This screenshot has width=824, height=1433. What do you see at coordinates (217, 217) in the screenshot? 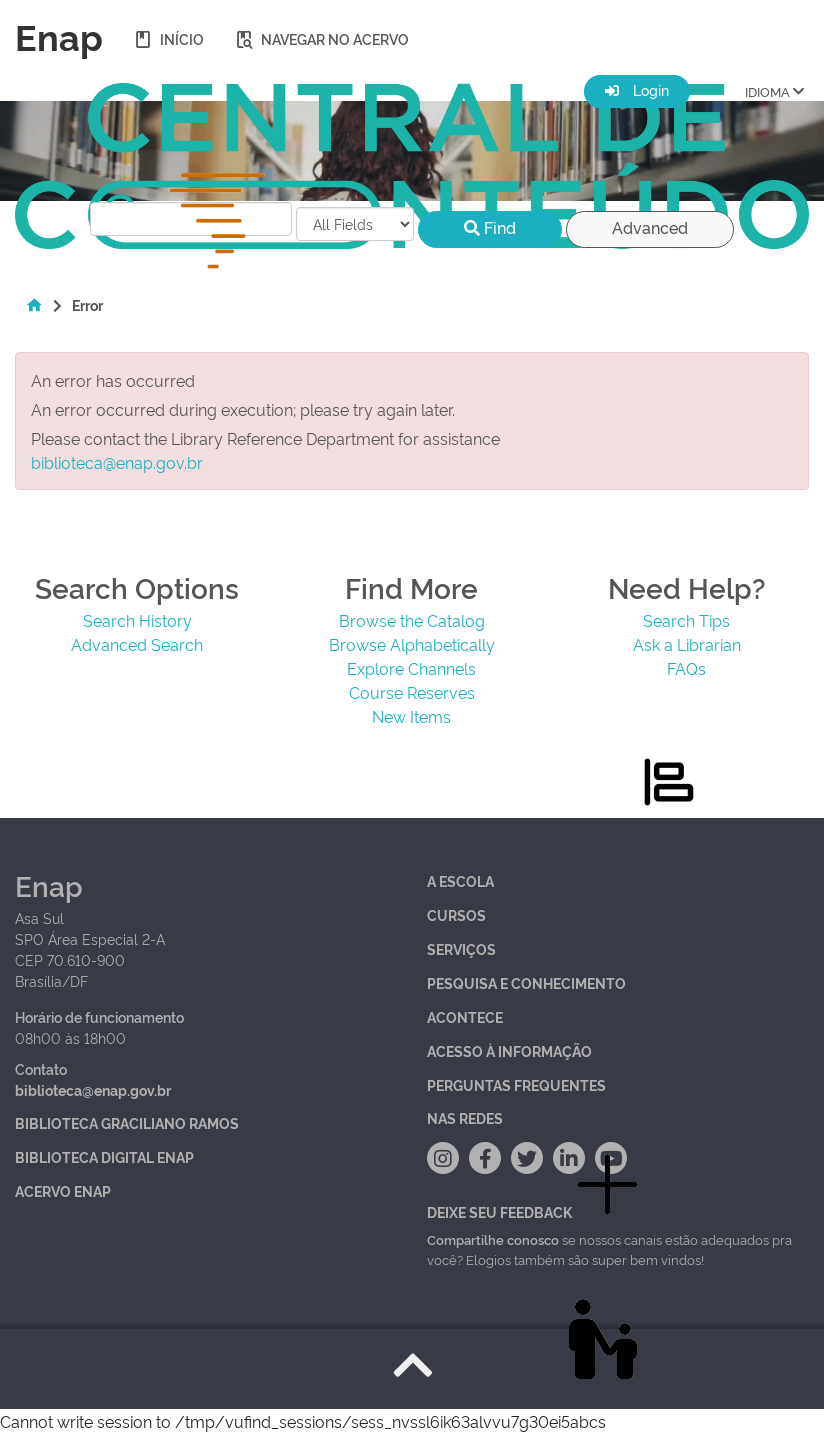
I see `indicates severe weather alert or tornado warning` at bounding box center [217, 217].